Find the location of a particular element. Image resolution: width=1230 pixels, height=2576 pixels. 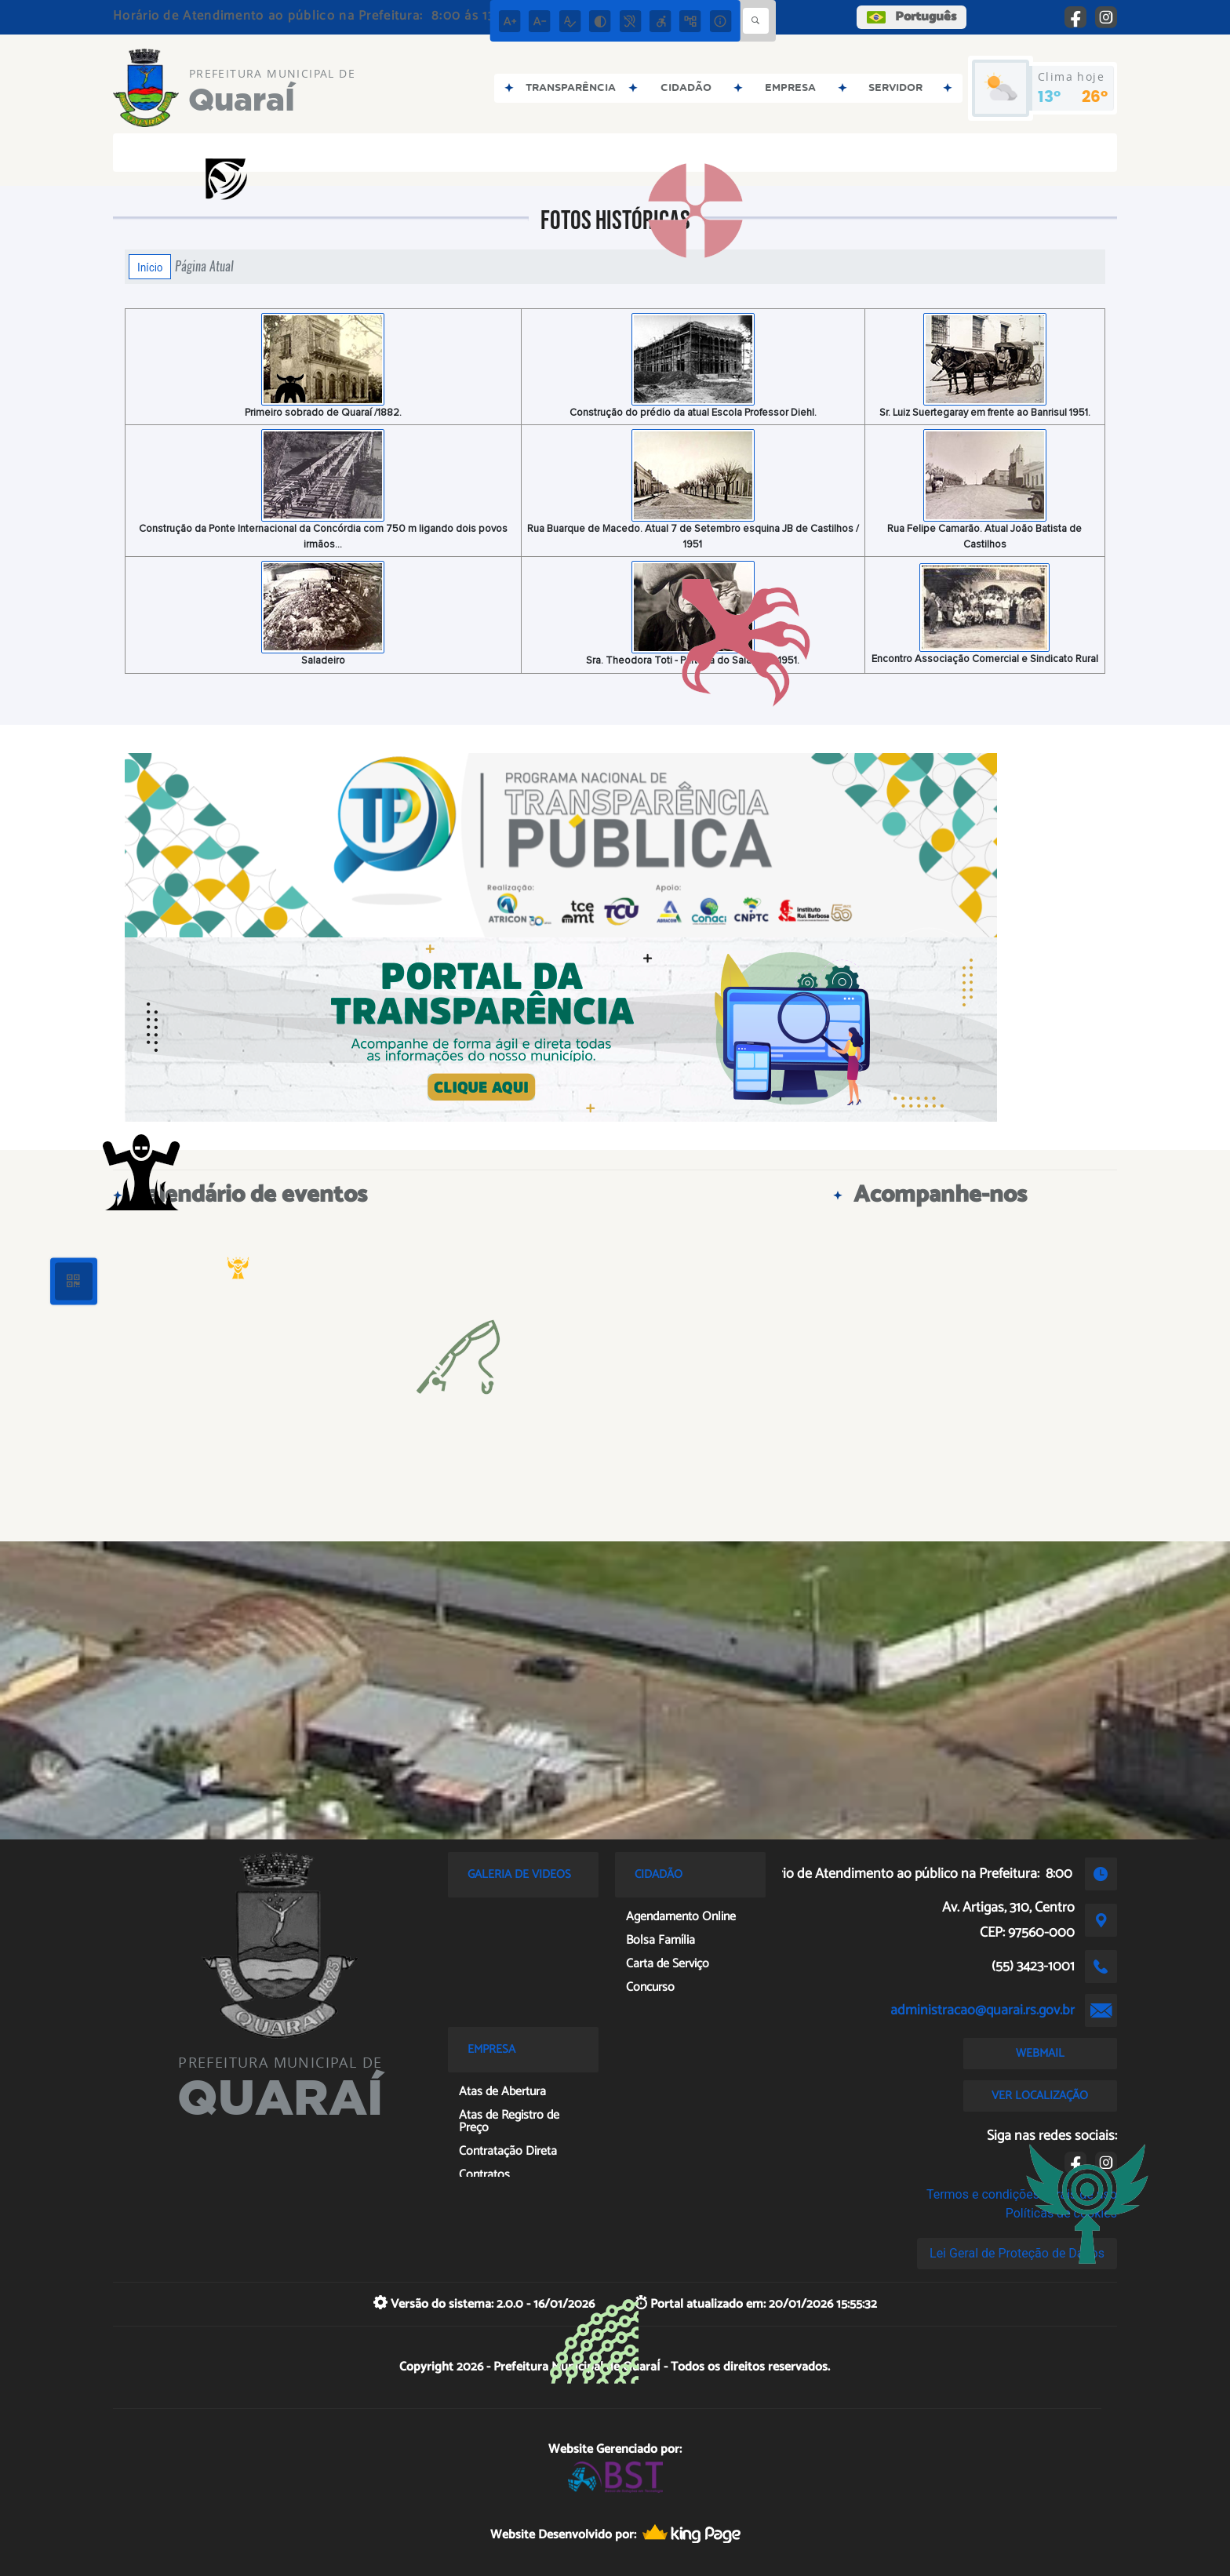

access fishing mini-game or activity is located at coordinates (458, 1357).